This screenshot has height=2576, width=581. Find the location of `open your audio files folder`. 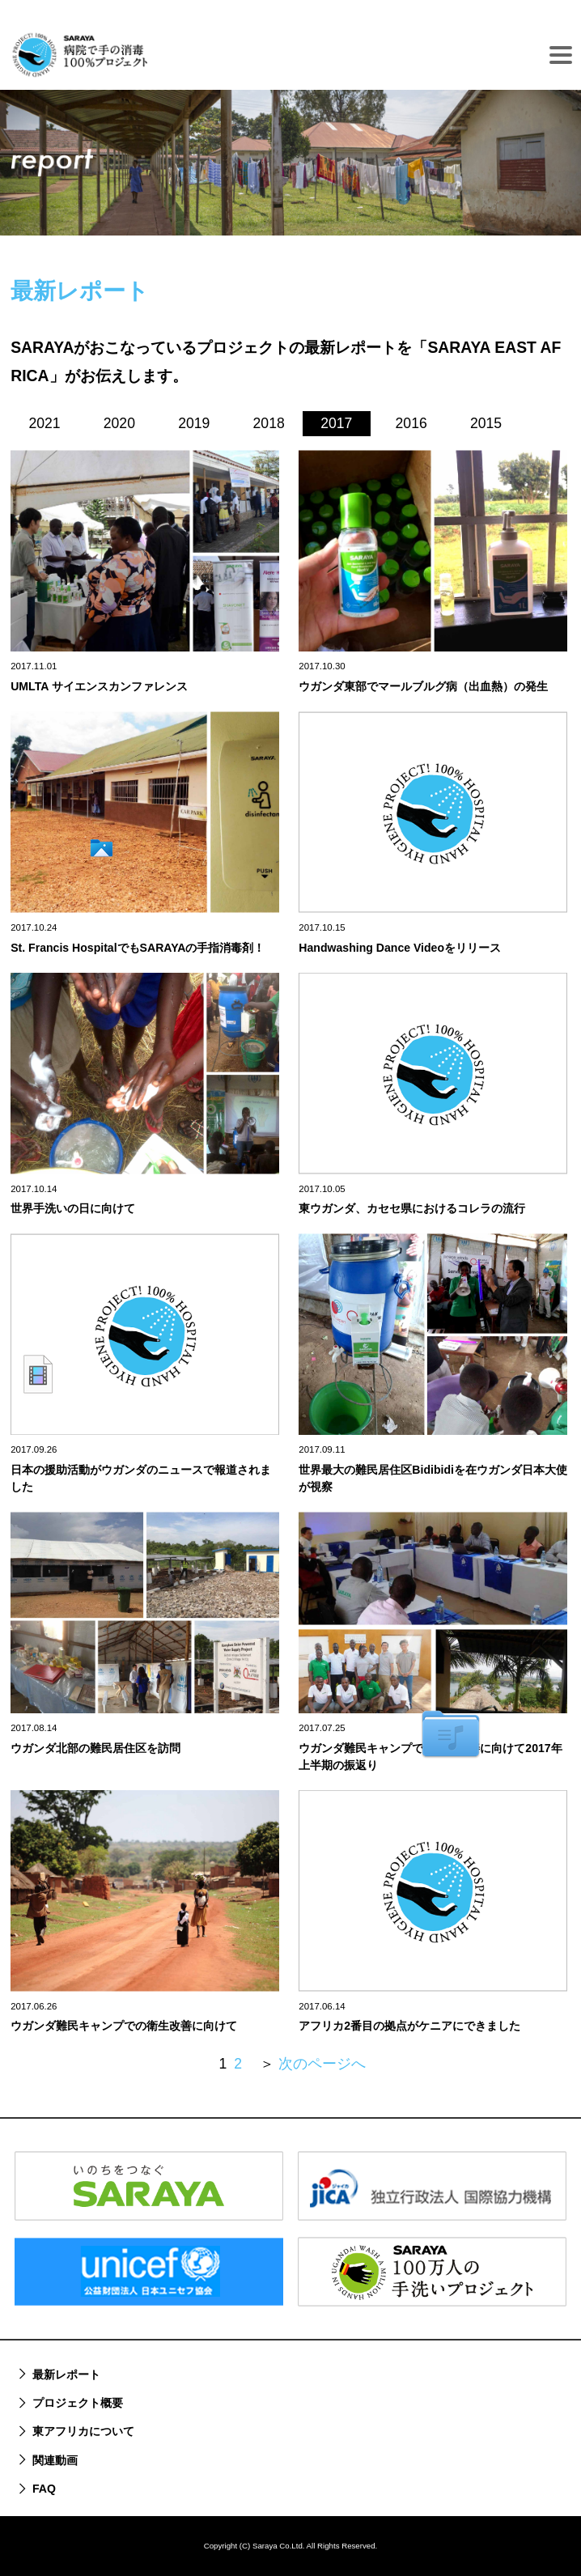

open your audio files folder is located at coordinates (451, 1734).